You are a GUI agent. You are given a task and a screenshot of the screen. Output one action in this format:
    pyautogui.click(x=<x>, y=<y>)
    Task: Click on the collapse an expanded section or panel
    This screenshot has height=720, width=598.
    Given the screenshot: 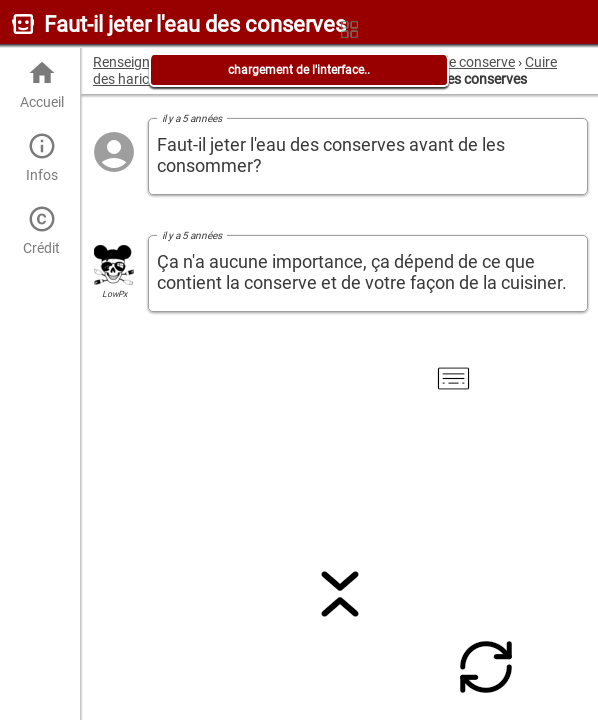 What is the action you would take?
    pyautogui.click(x=340, y=594)
    